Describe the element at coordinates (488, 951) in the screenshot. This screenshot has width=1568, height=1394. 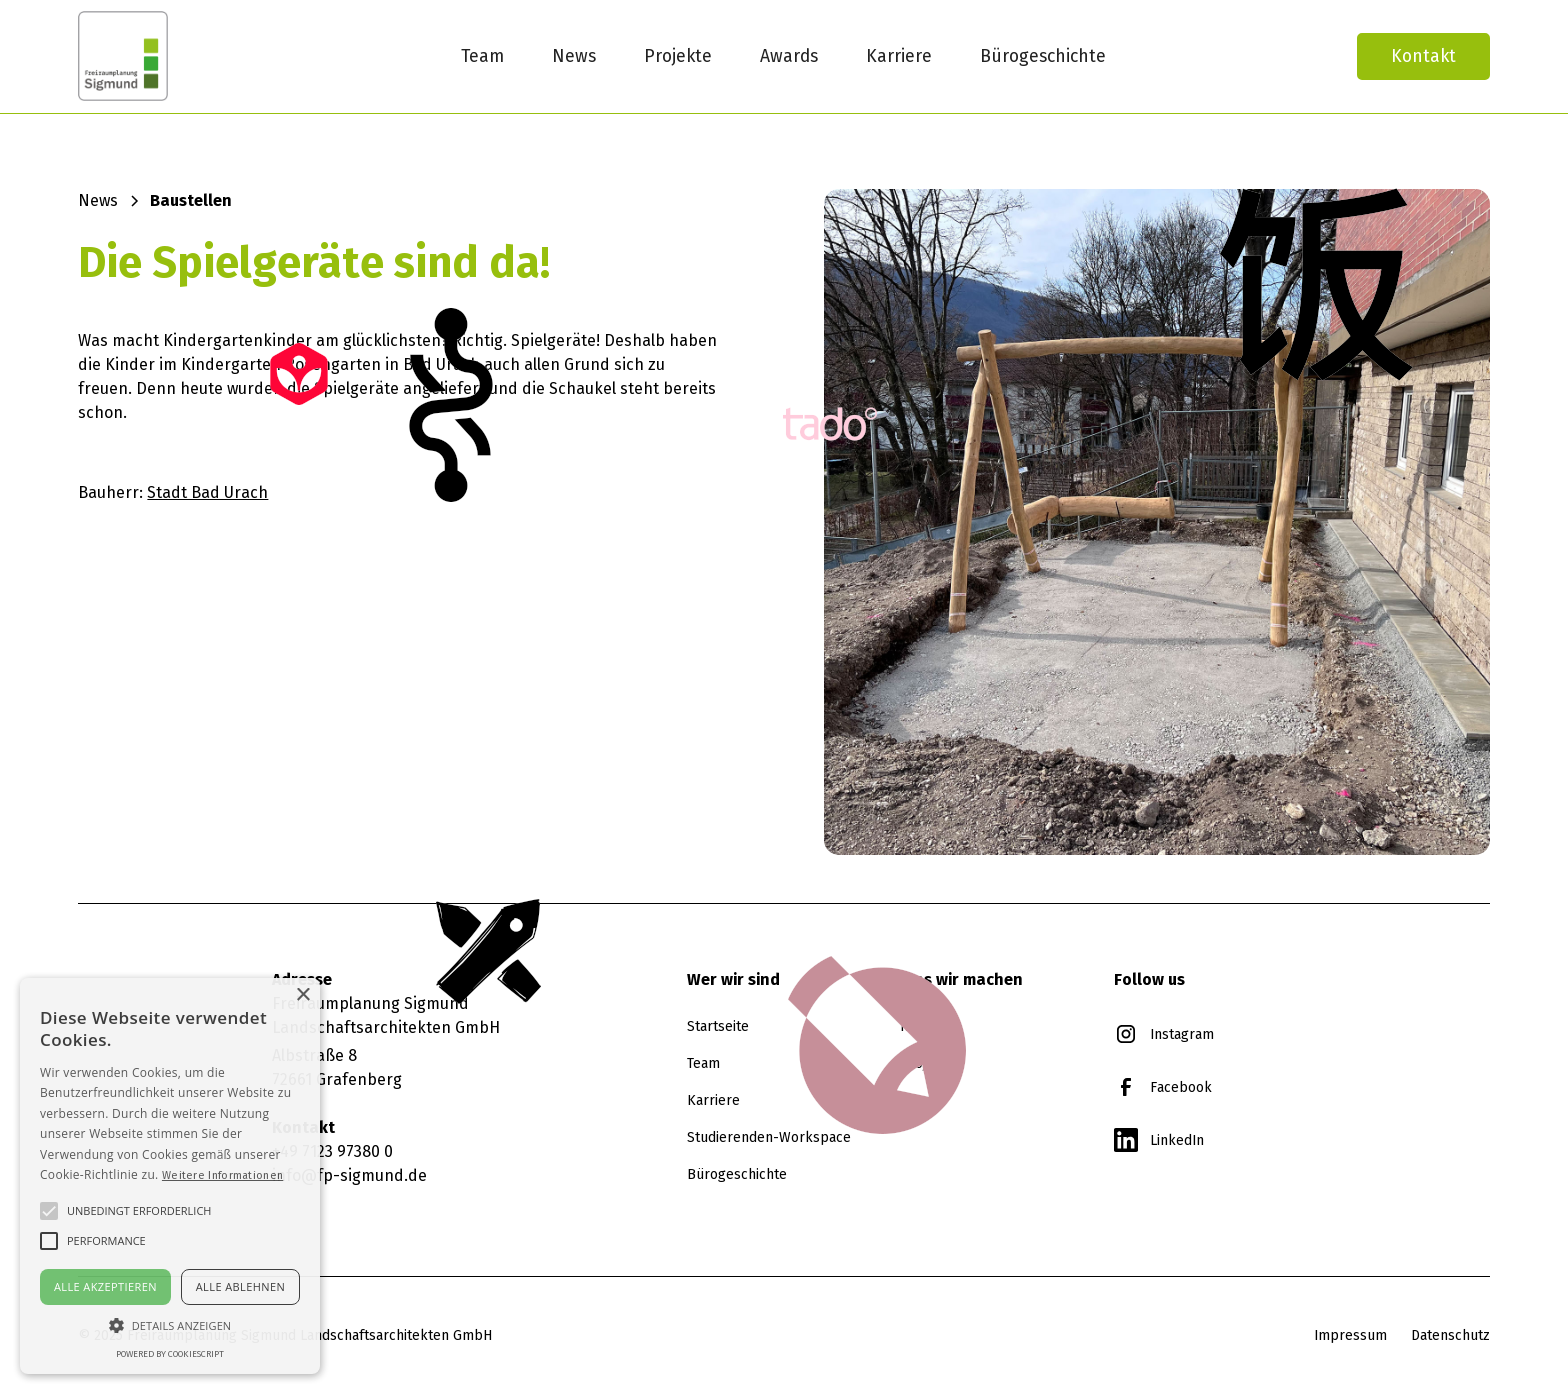
I see `open excalidraw whiteboard app` at that location.